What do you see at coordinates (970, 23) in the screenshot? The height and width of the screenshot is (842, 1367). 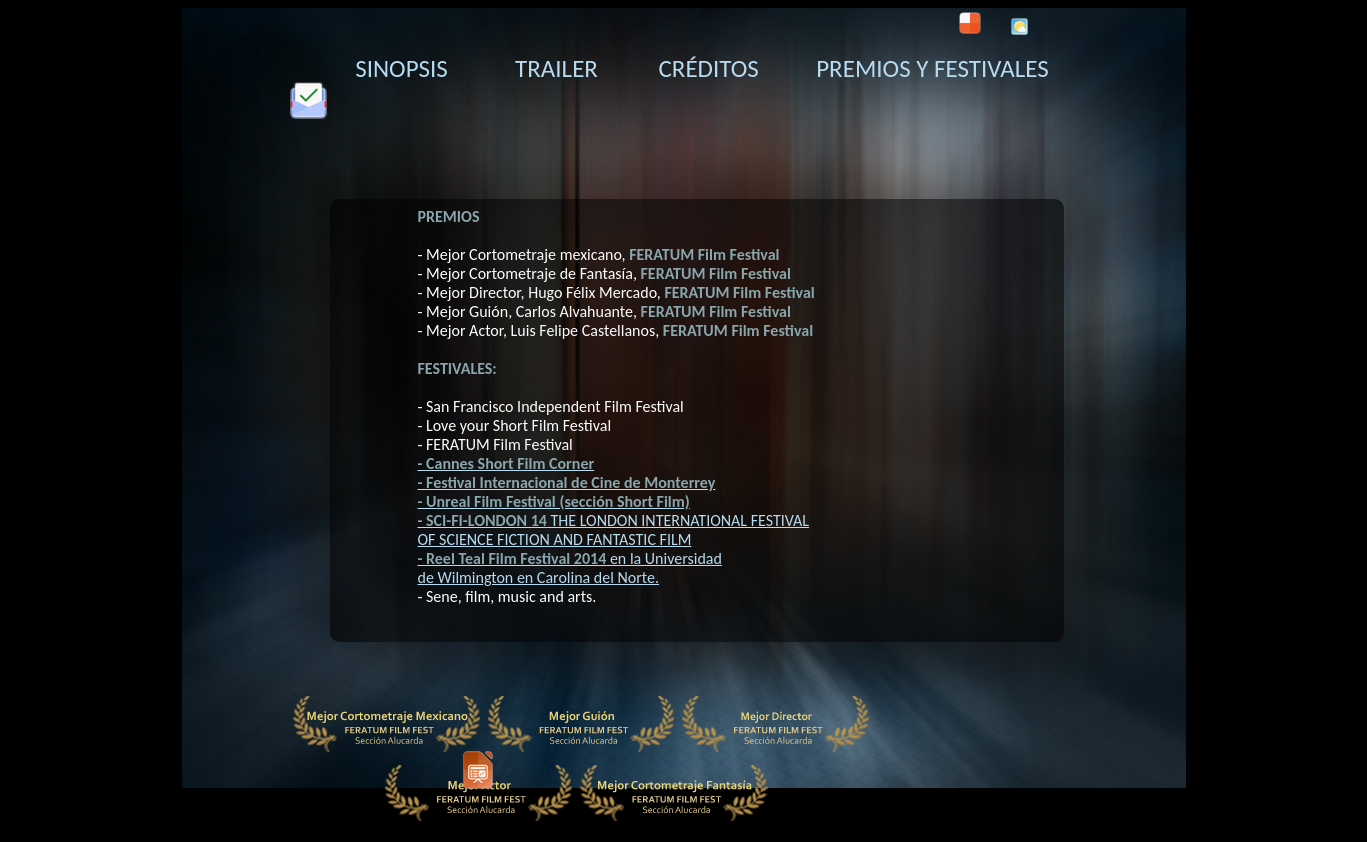 I see `switch to the top-left workspace` at bounding box center [970, 23].